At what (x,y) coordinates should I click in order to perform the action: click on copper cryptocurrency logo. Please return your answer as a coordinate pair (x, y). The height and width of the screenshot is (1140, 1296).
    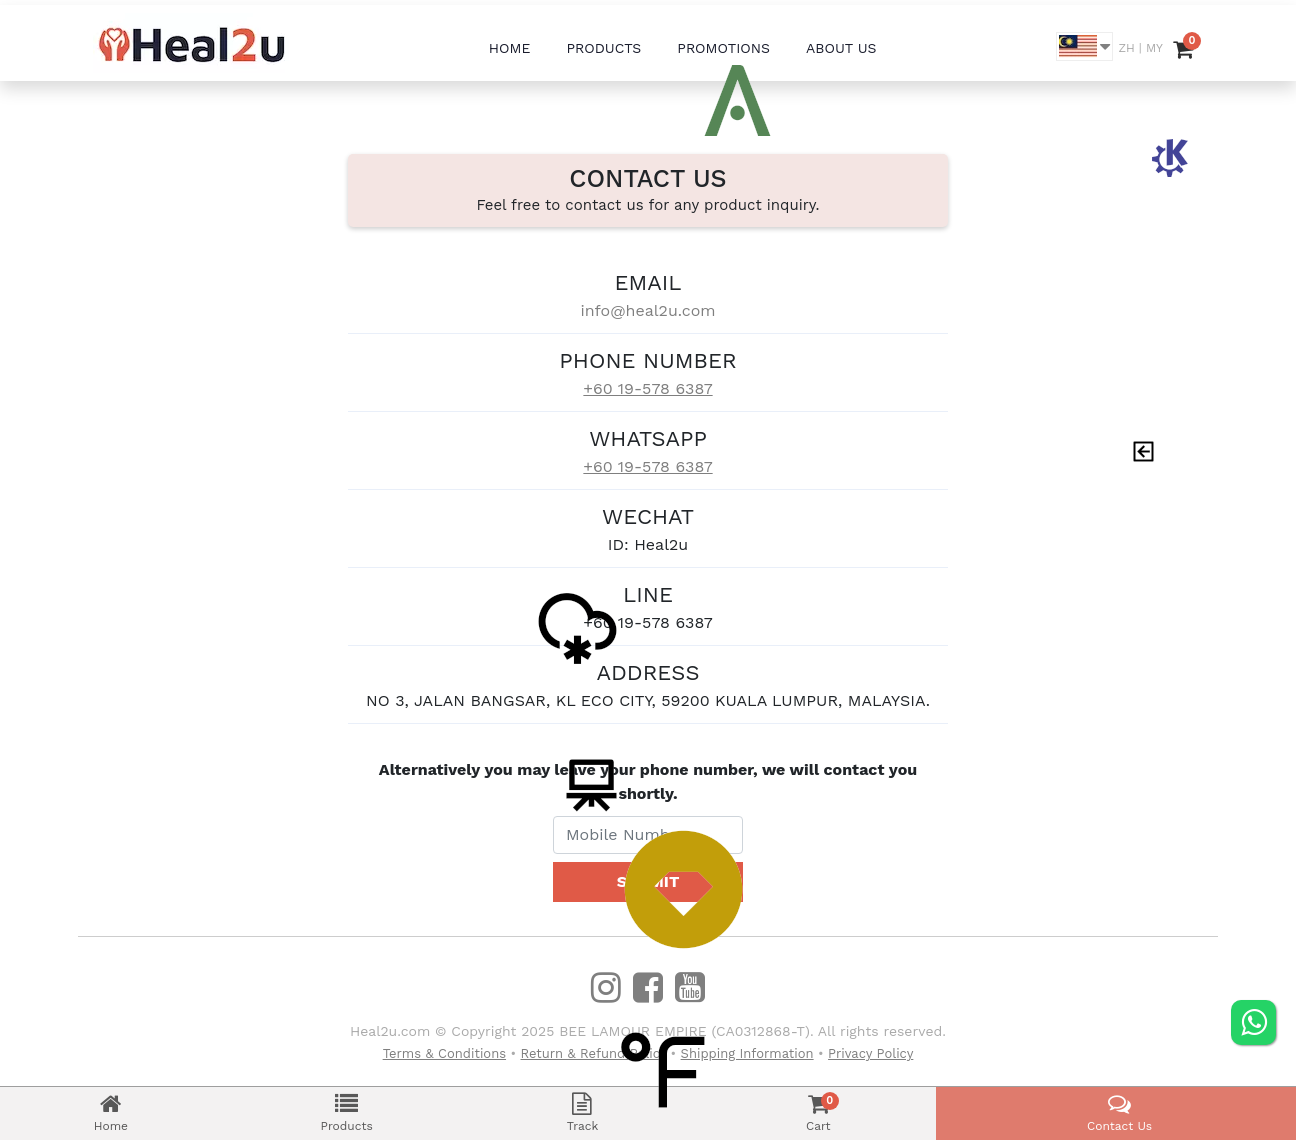
    Looking at the image, I should click on (683, 889).